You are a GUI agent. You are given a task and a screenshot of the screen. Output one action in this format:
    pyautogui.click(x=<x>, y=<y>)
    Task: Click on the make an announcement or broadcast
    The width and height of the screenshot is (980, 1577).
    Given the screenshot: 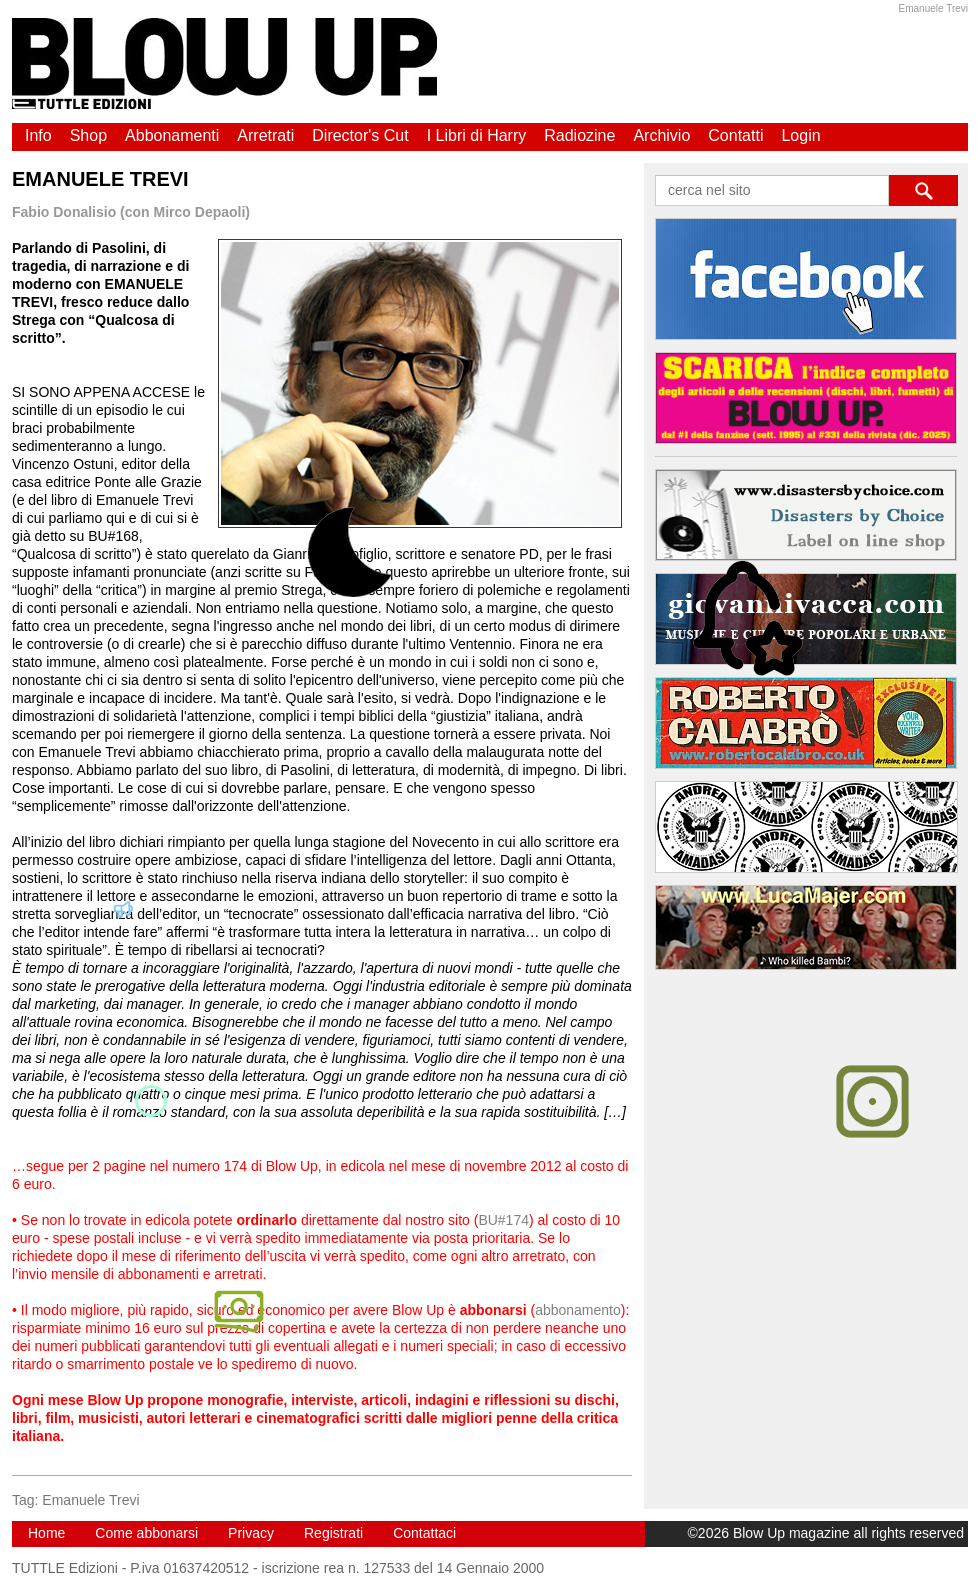 What is the action you would take?
    pyautogui.click(x=123, y=909)
    